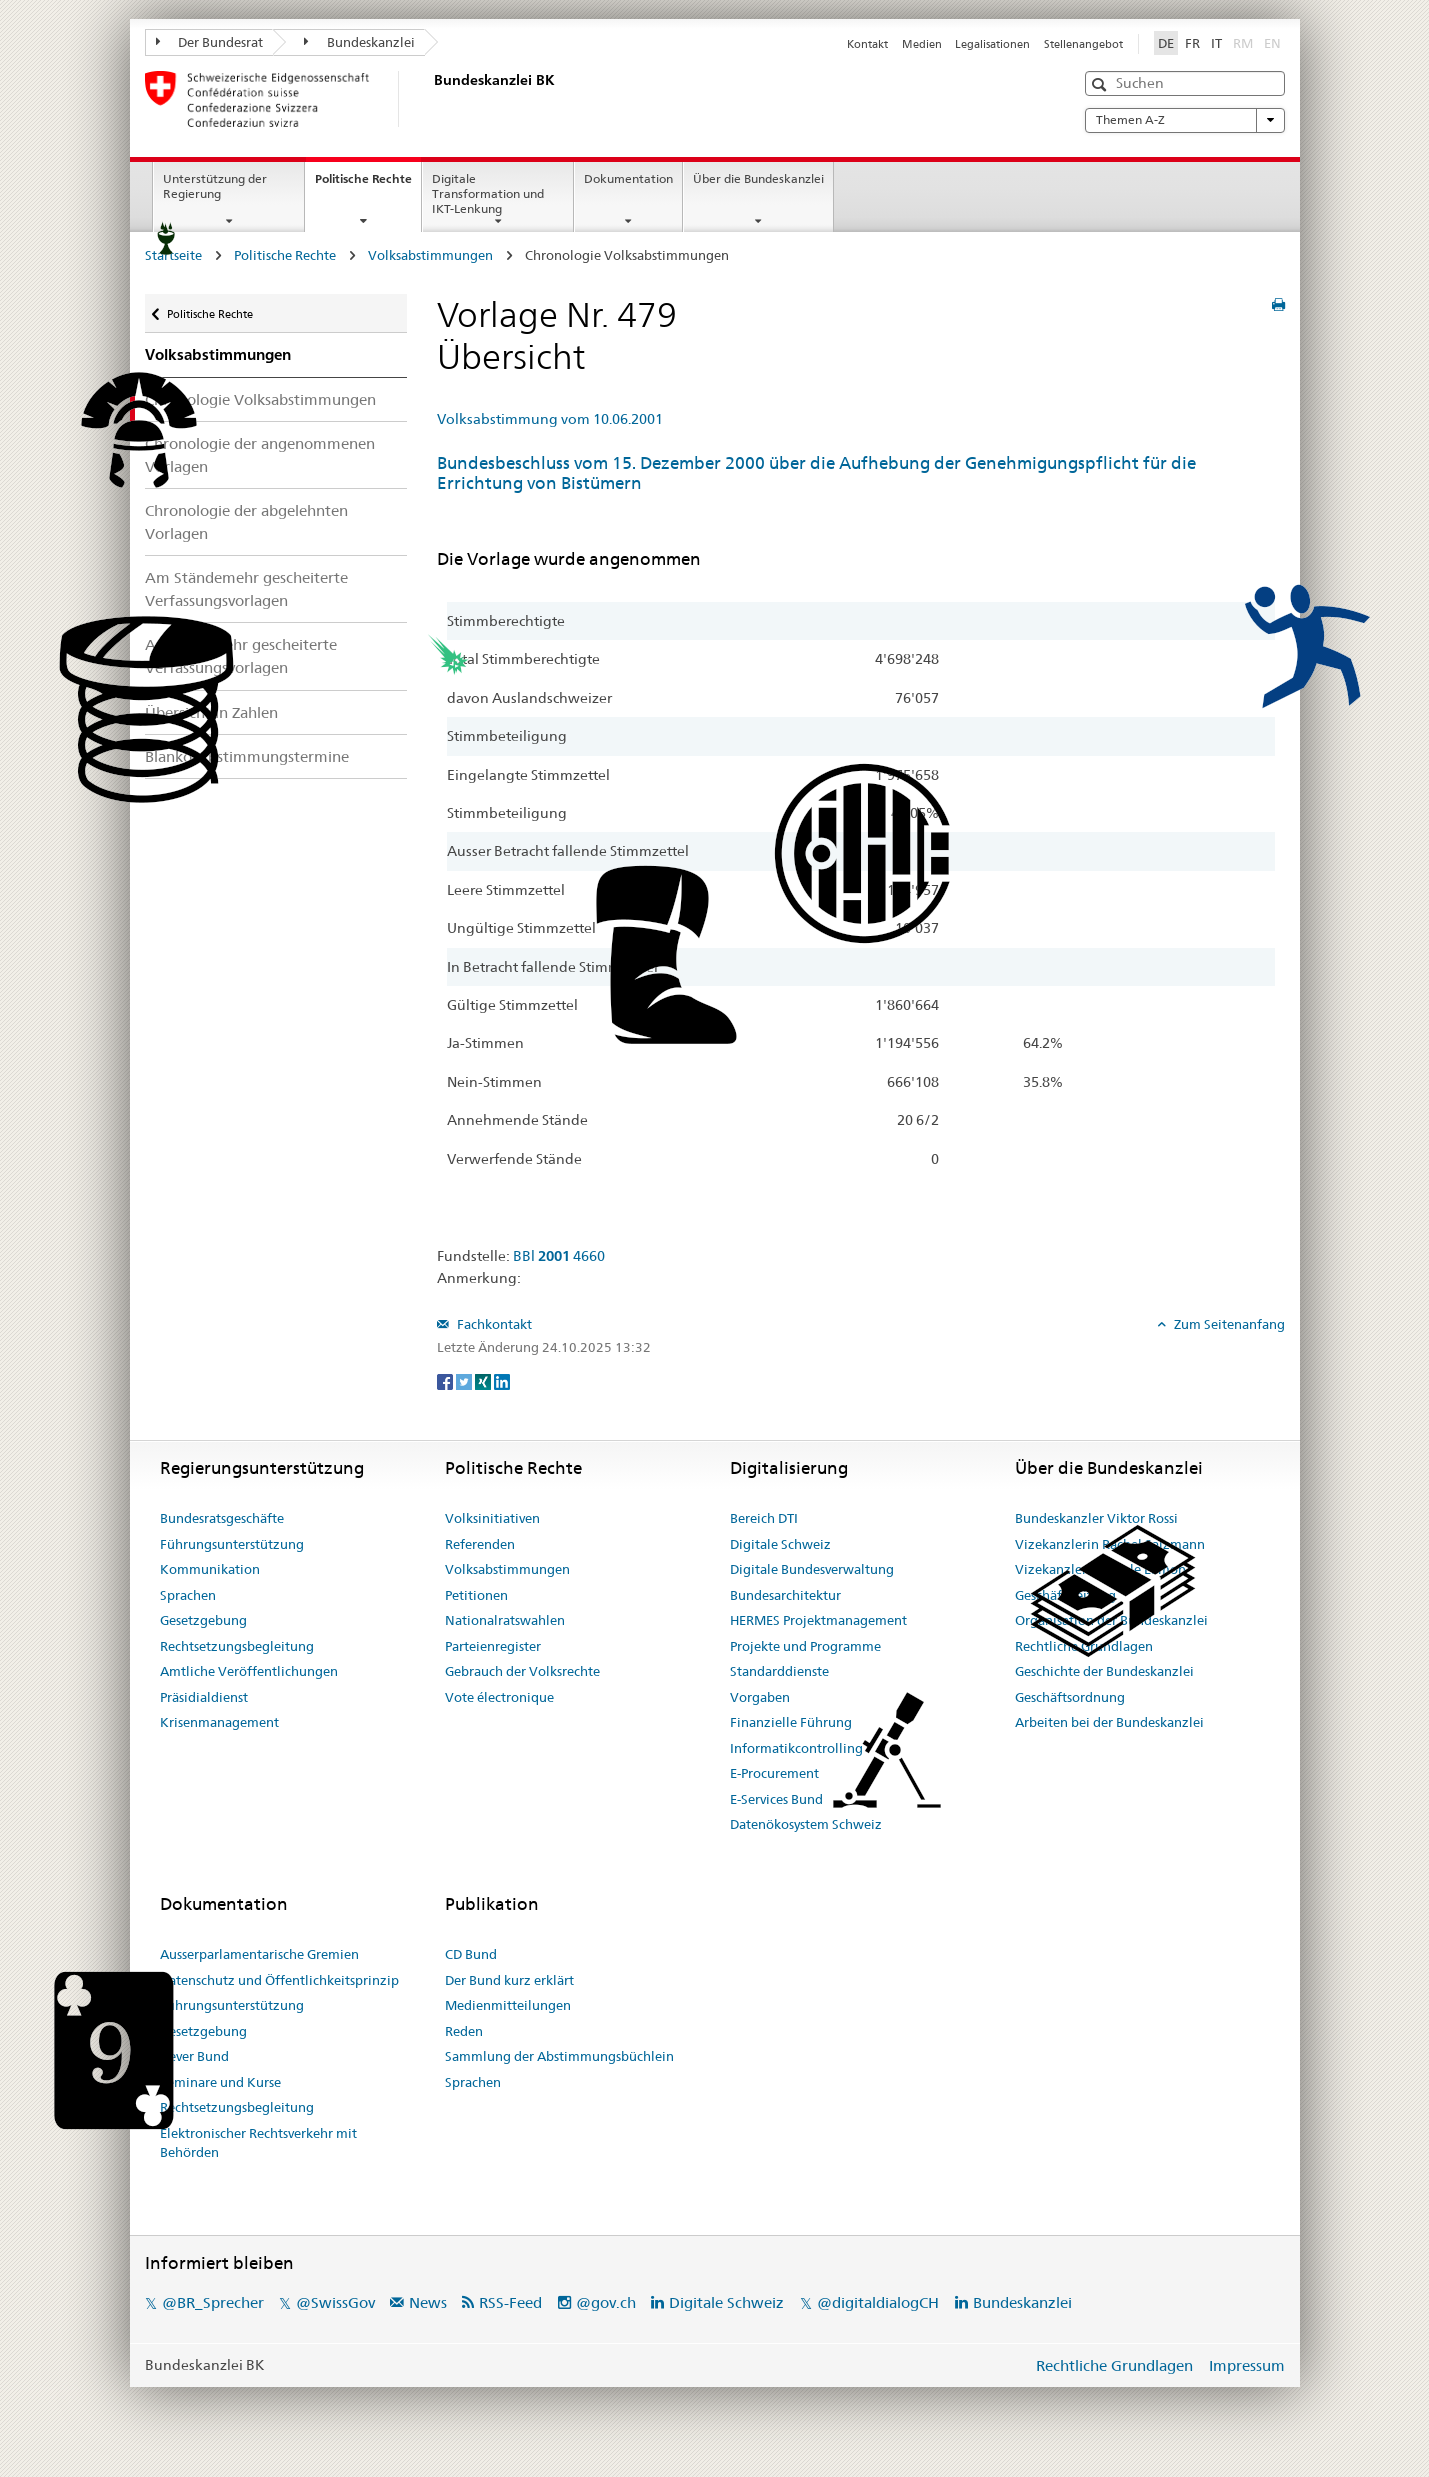 This screenshot has height=2477, width=1429. I want to click on equip footwear to your character, so click(655, 955).